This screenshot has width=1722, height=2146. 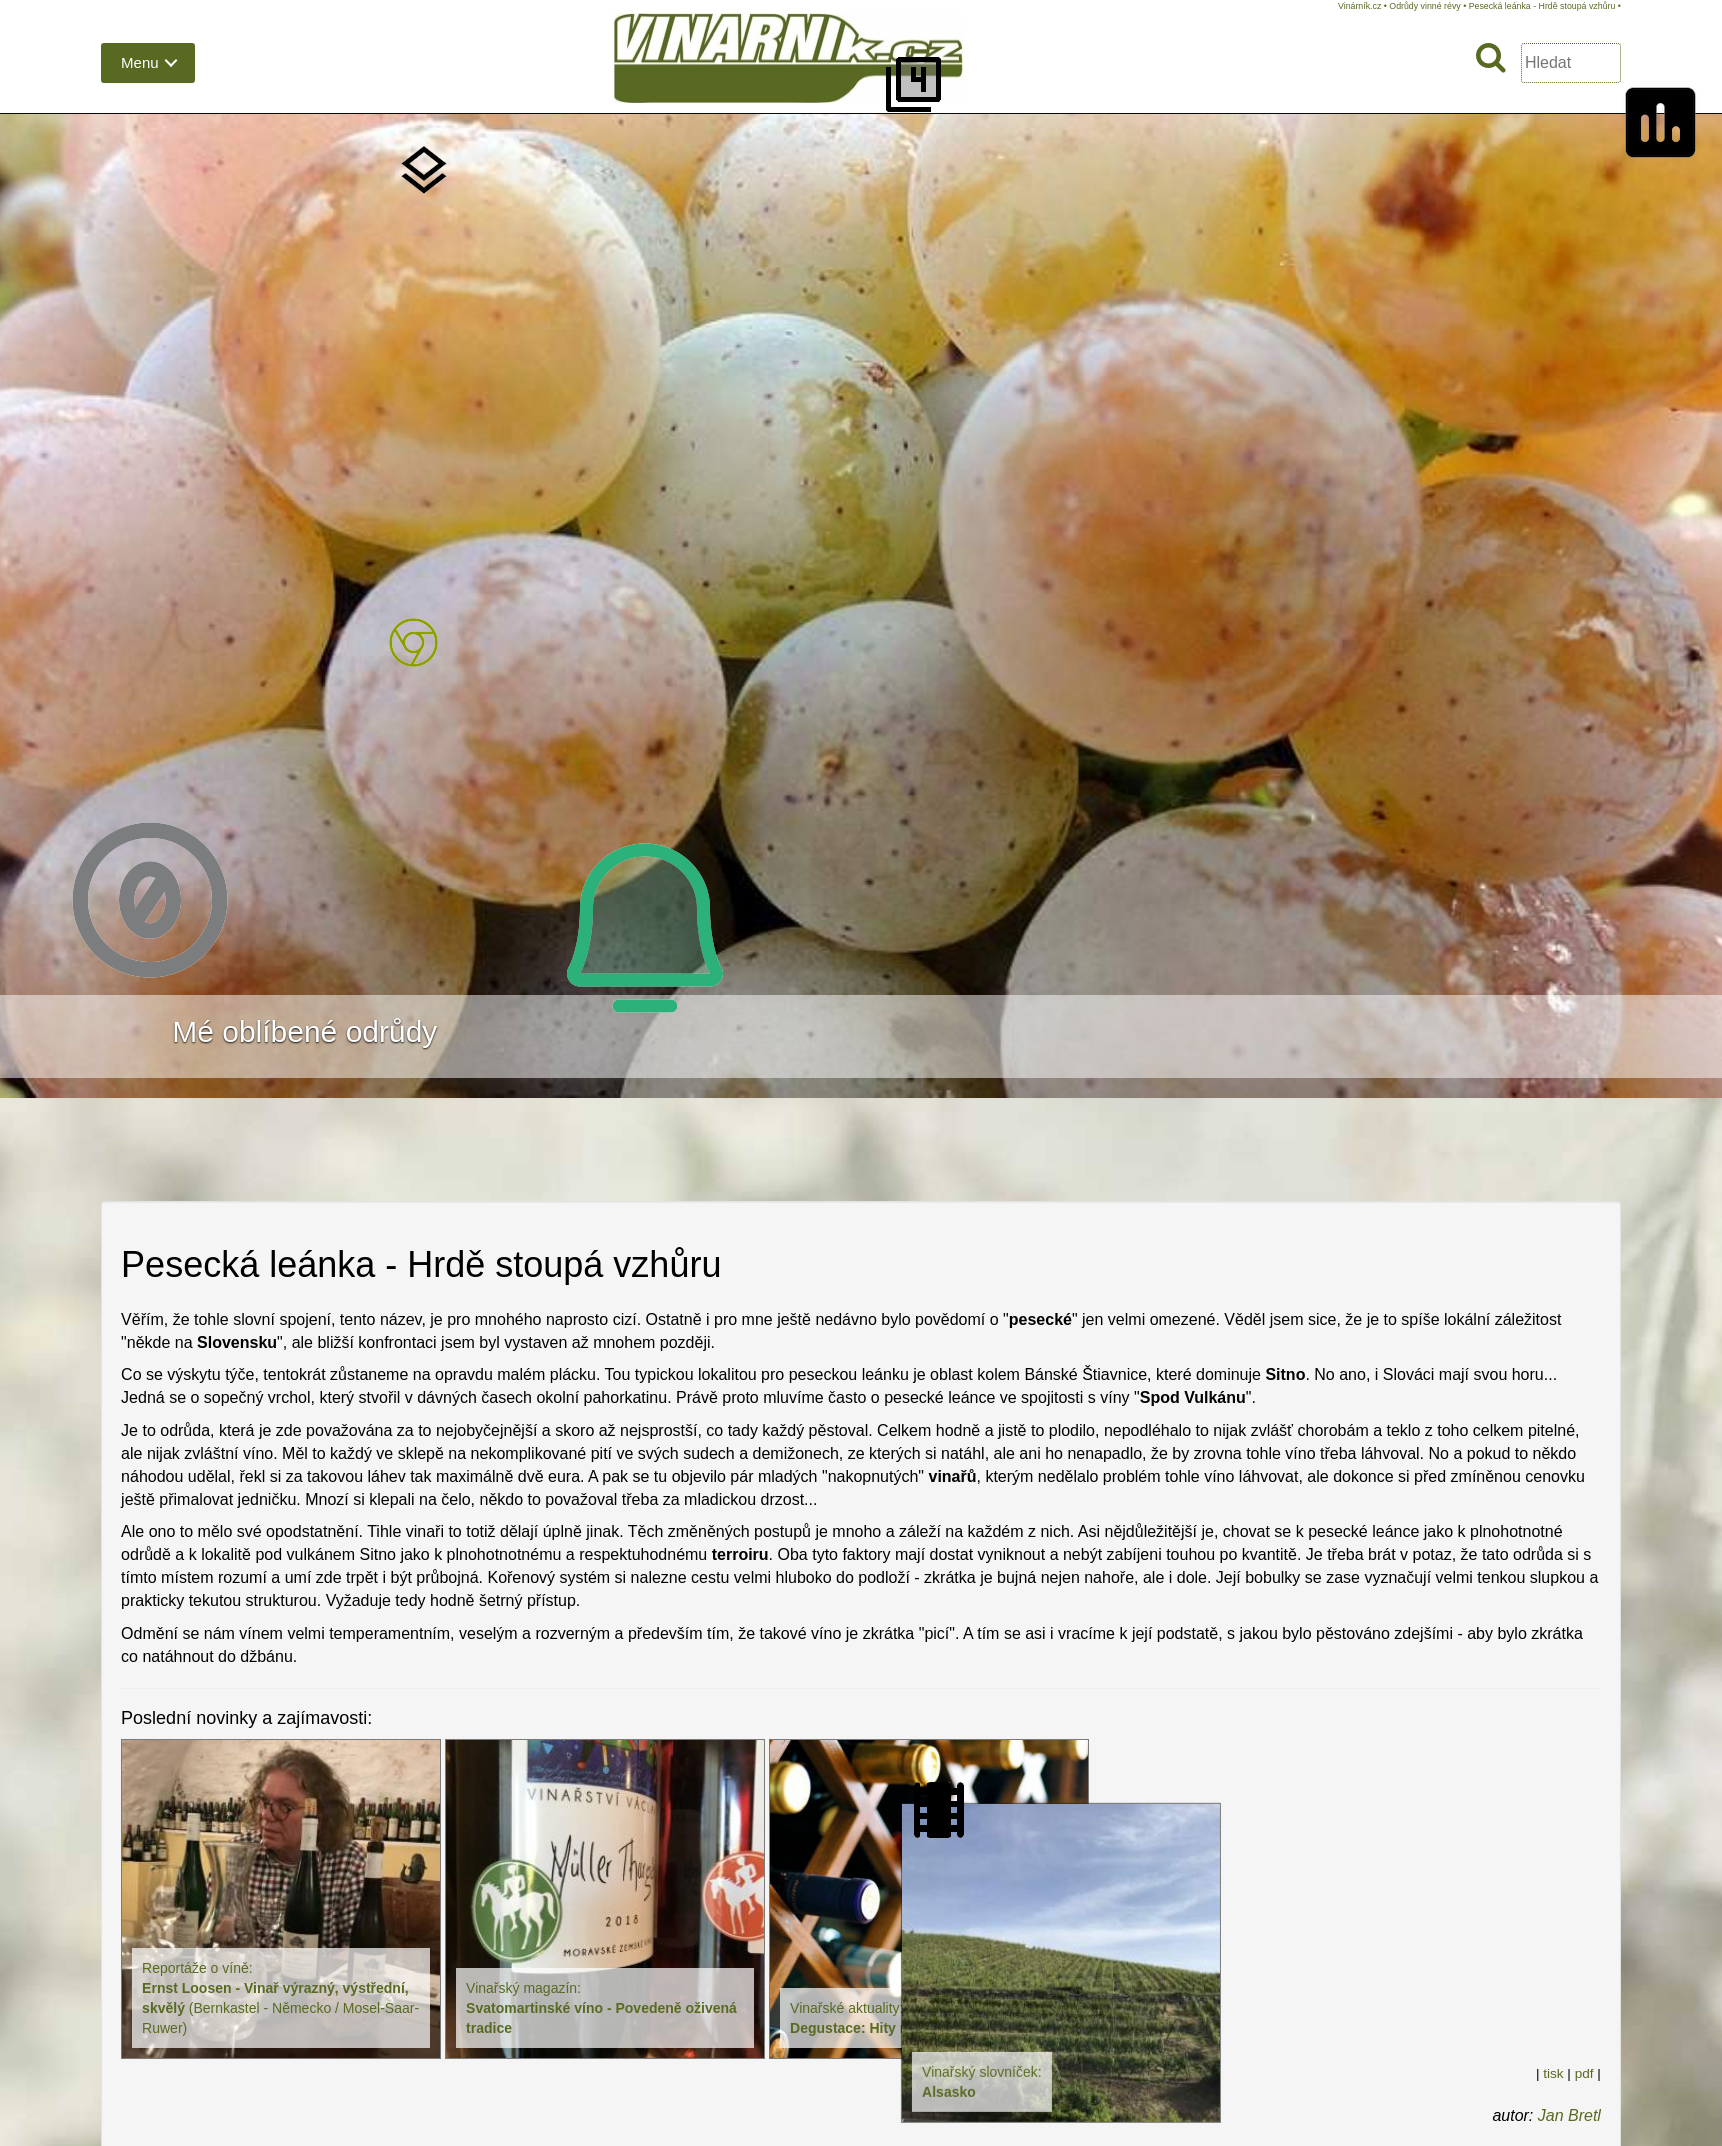 What do you see at coordinates (939, 1810) in the screenshot?
I see `browse local movies or theaters nearby` at bounding box center [939, 1810].